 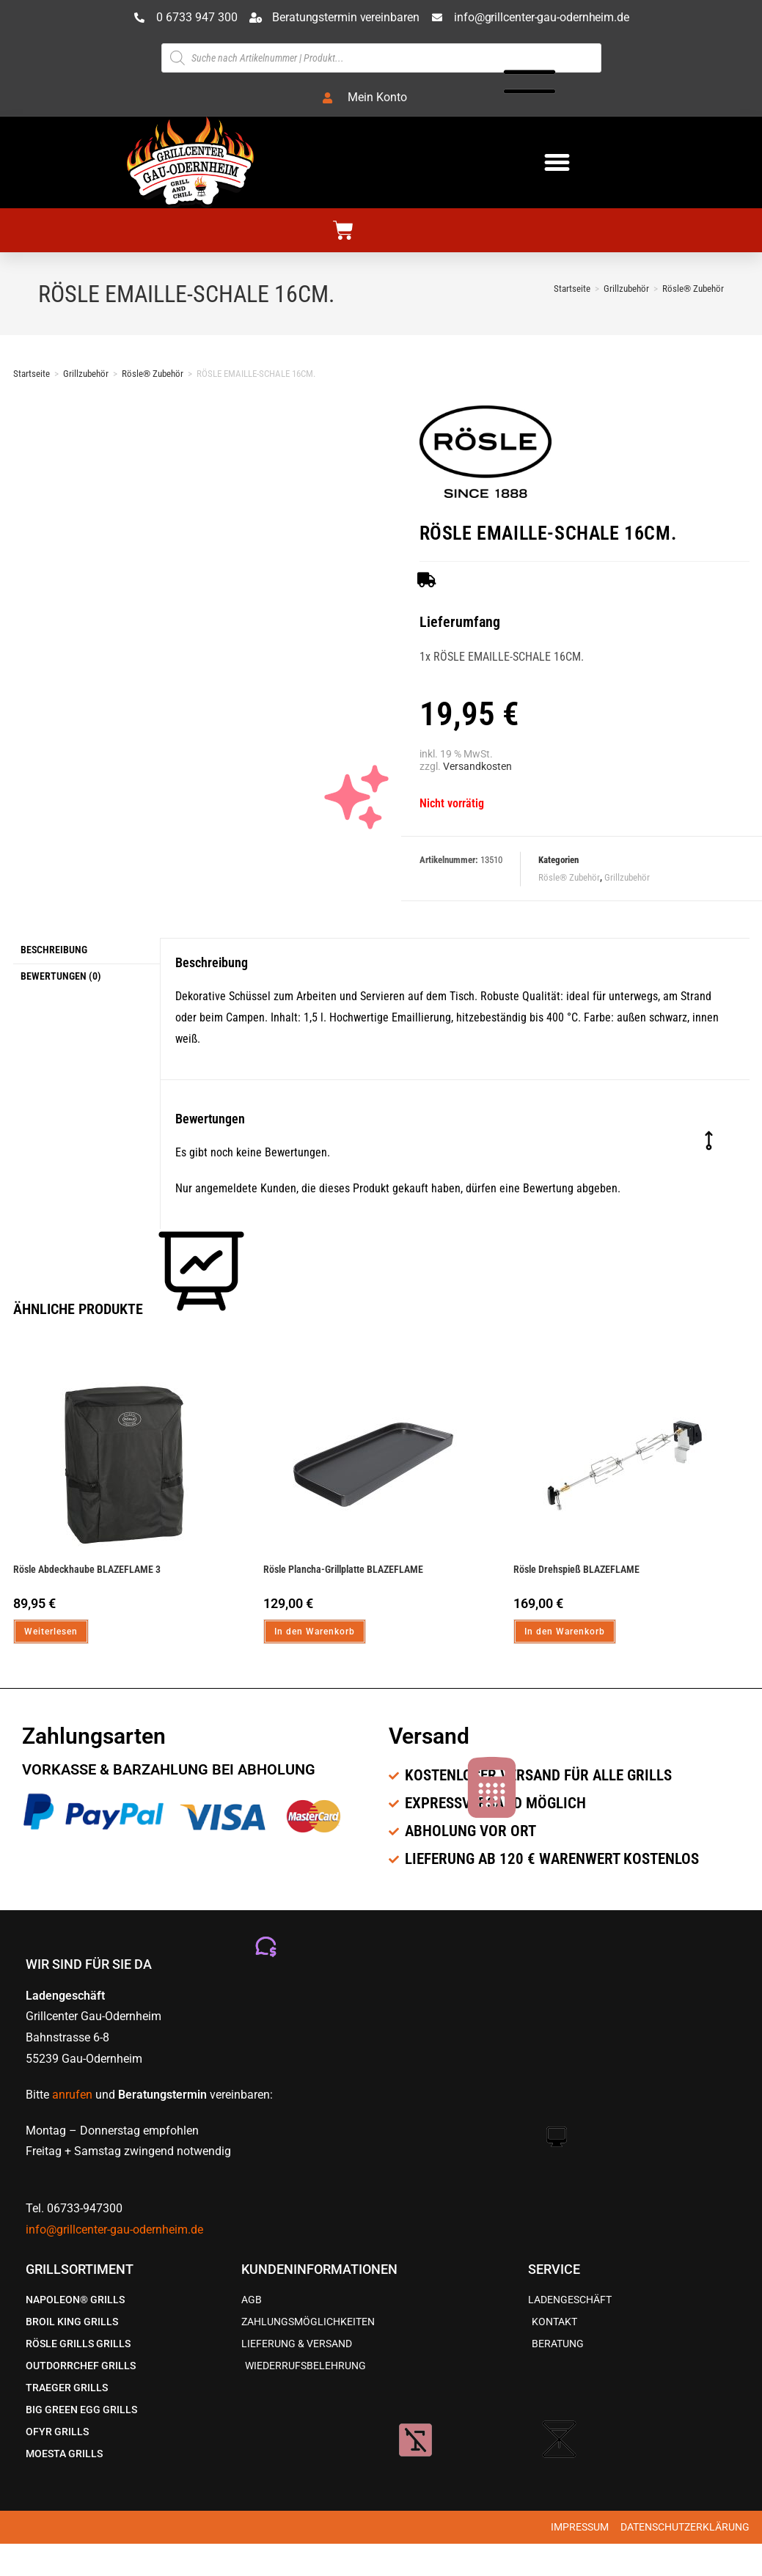 What do you see at coordinates (557, 2137) in the screenshot?
I see `access desktop or computer settings` at bounding box center [557, 2137].